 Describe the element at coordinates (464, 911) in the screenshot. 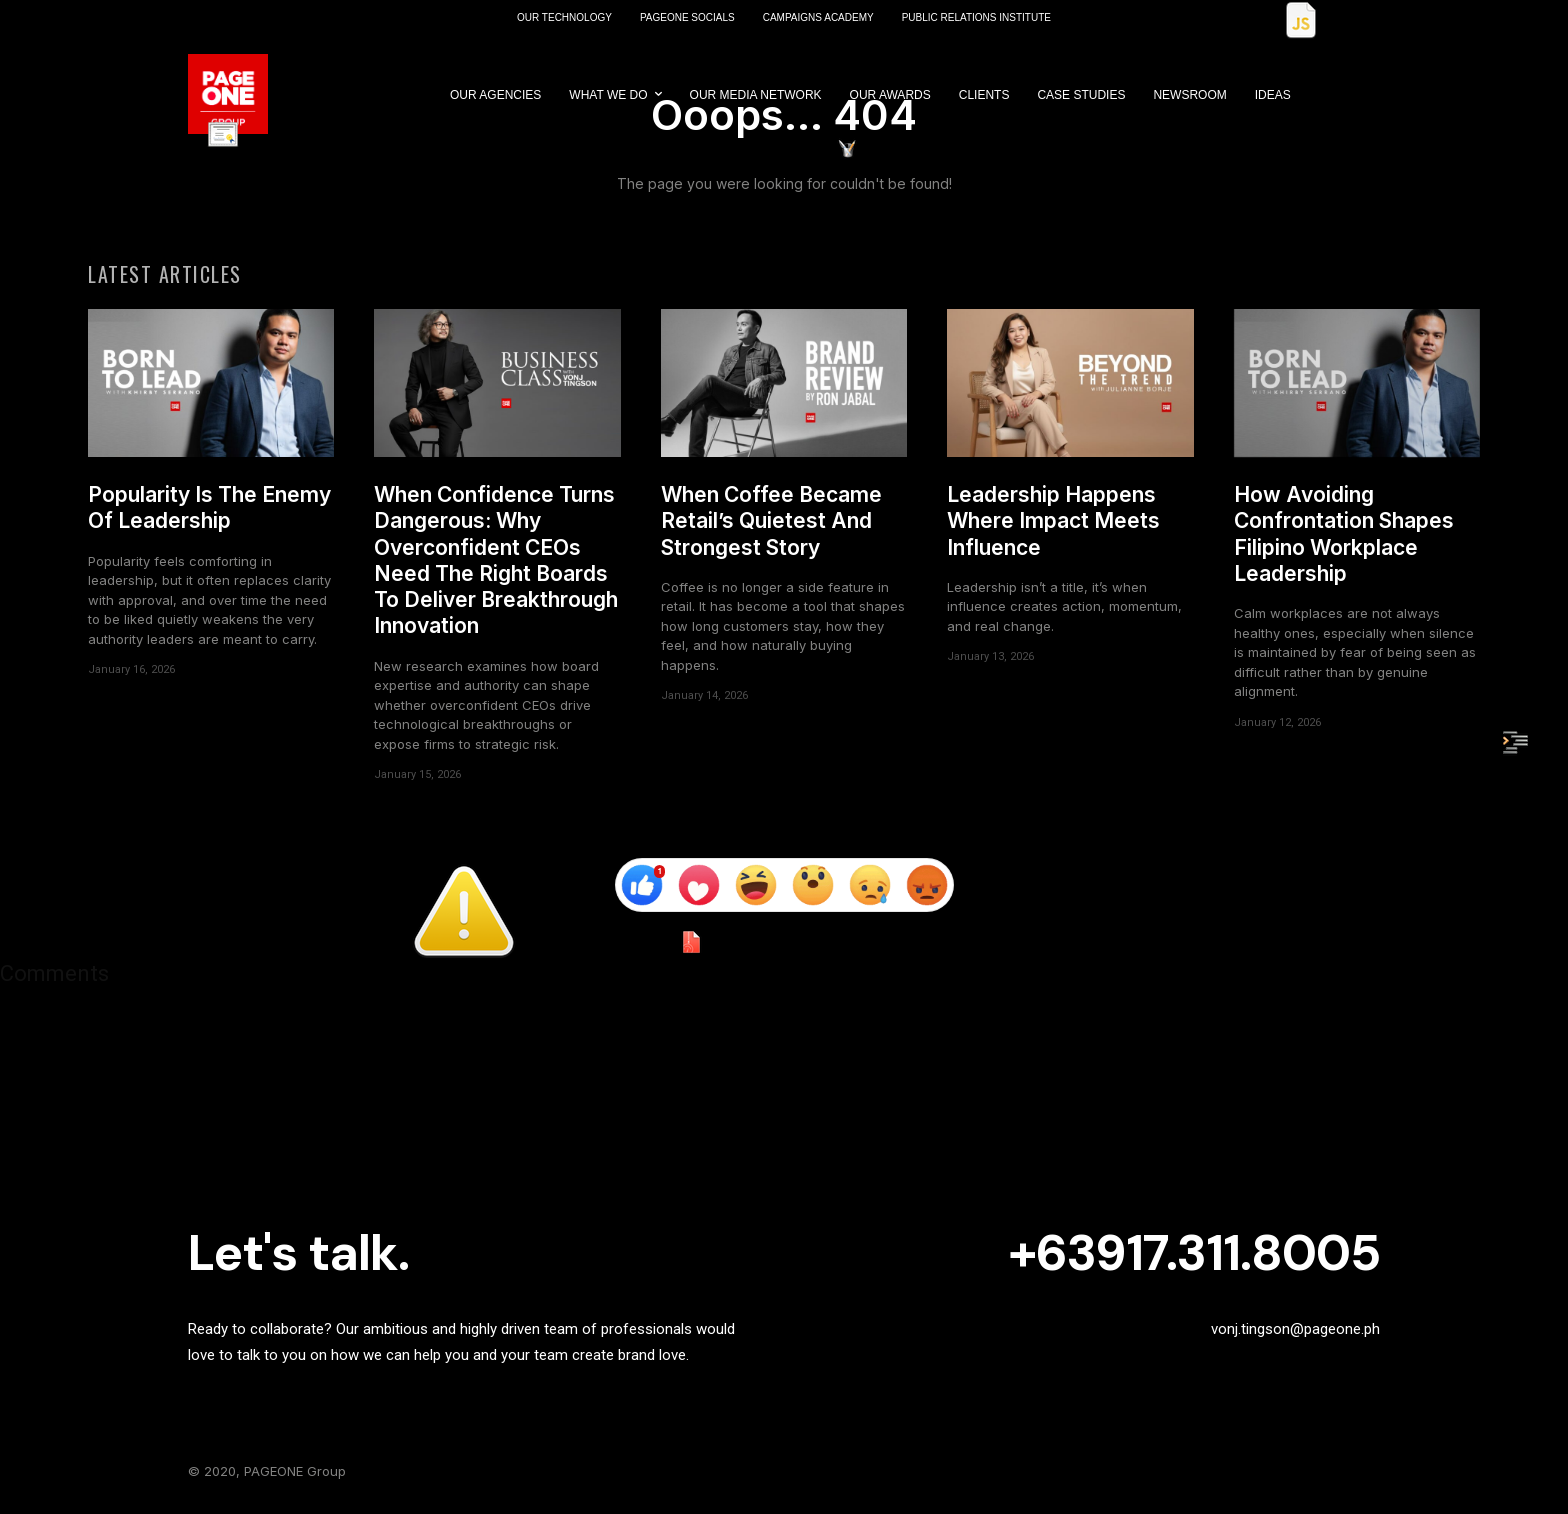

I see `report a system problem or crash` at that location.